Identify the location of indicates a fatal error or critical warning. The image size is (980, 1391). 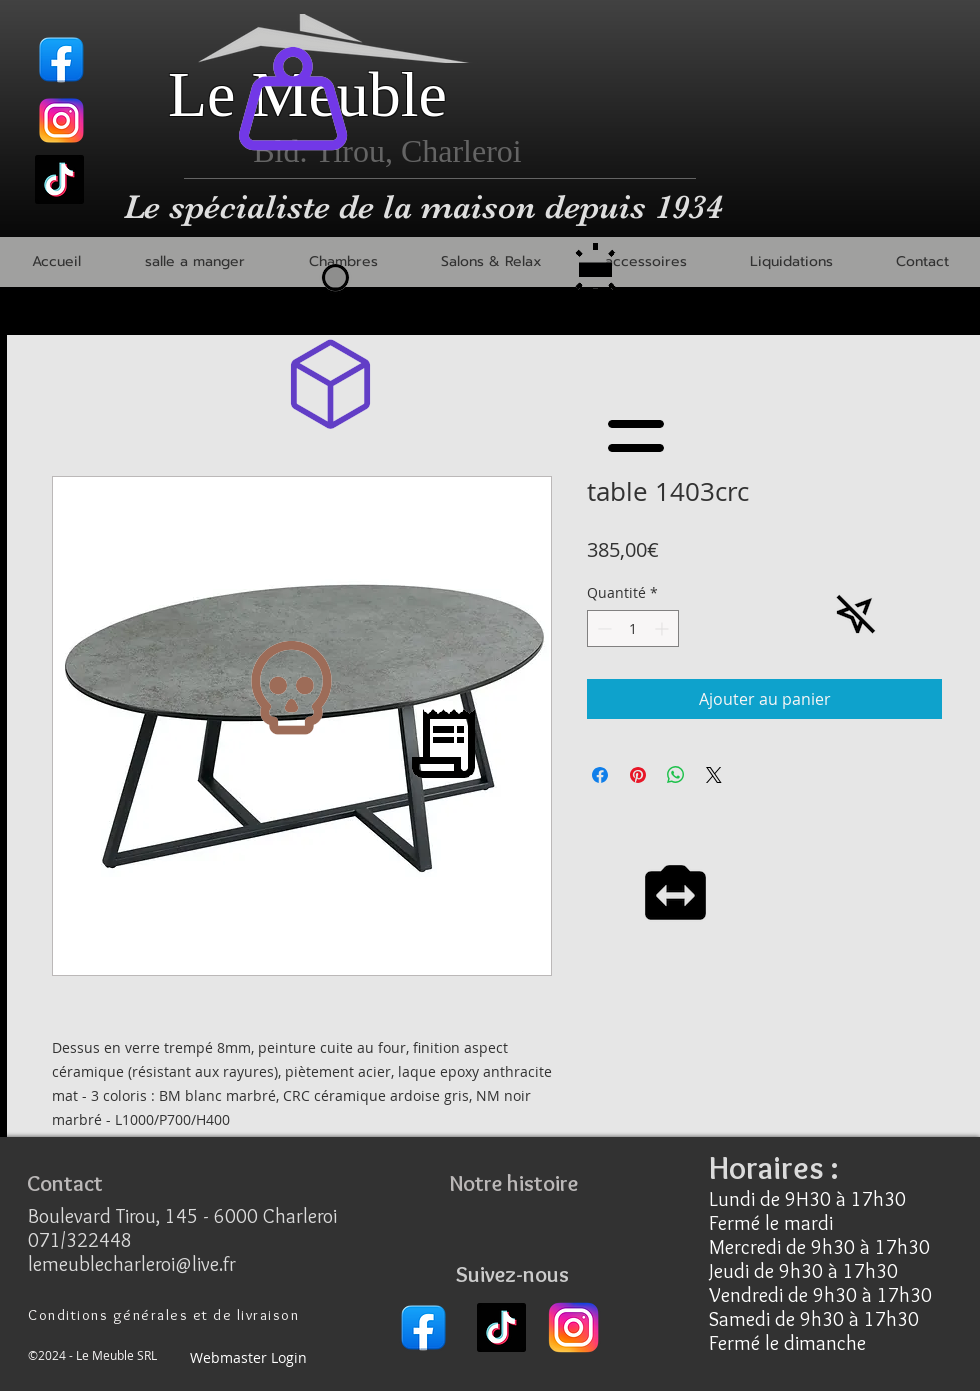
(291, 685).